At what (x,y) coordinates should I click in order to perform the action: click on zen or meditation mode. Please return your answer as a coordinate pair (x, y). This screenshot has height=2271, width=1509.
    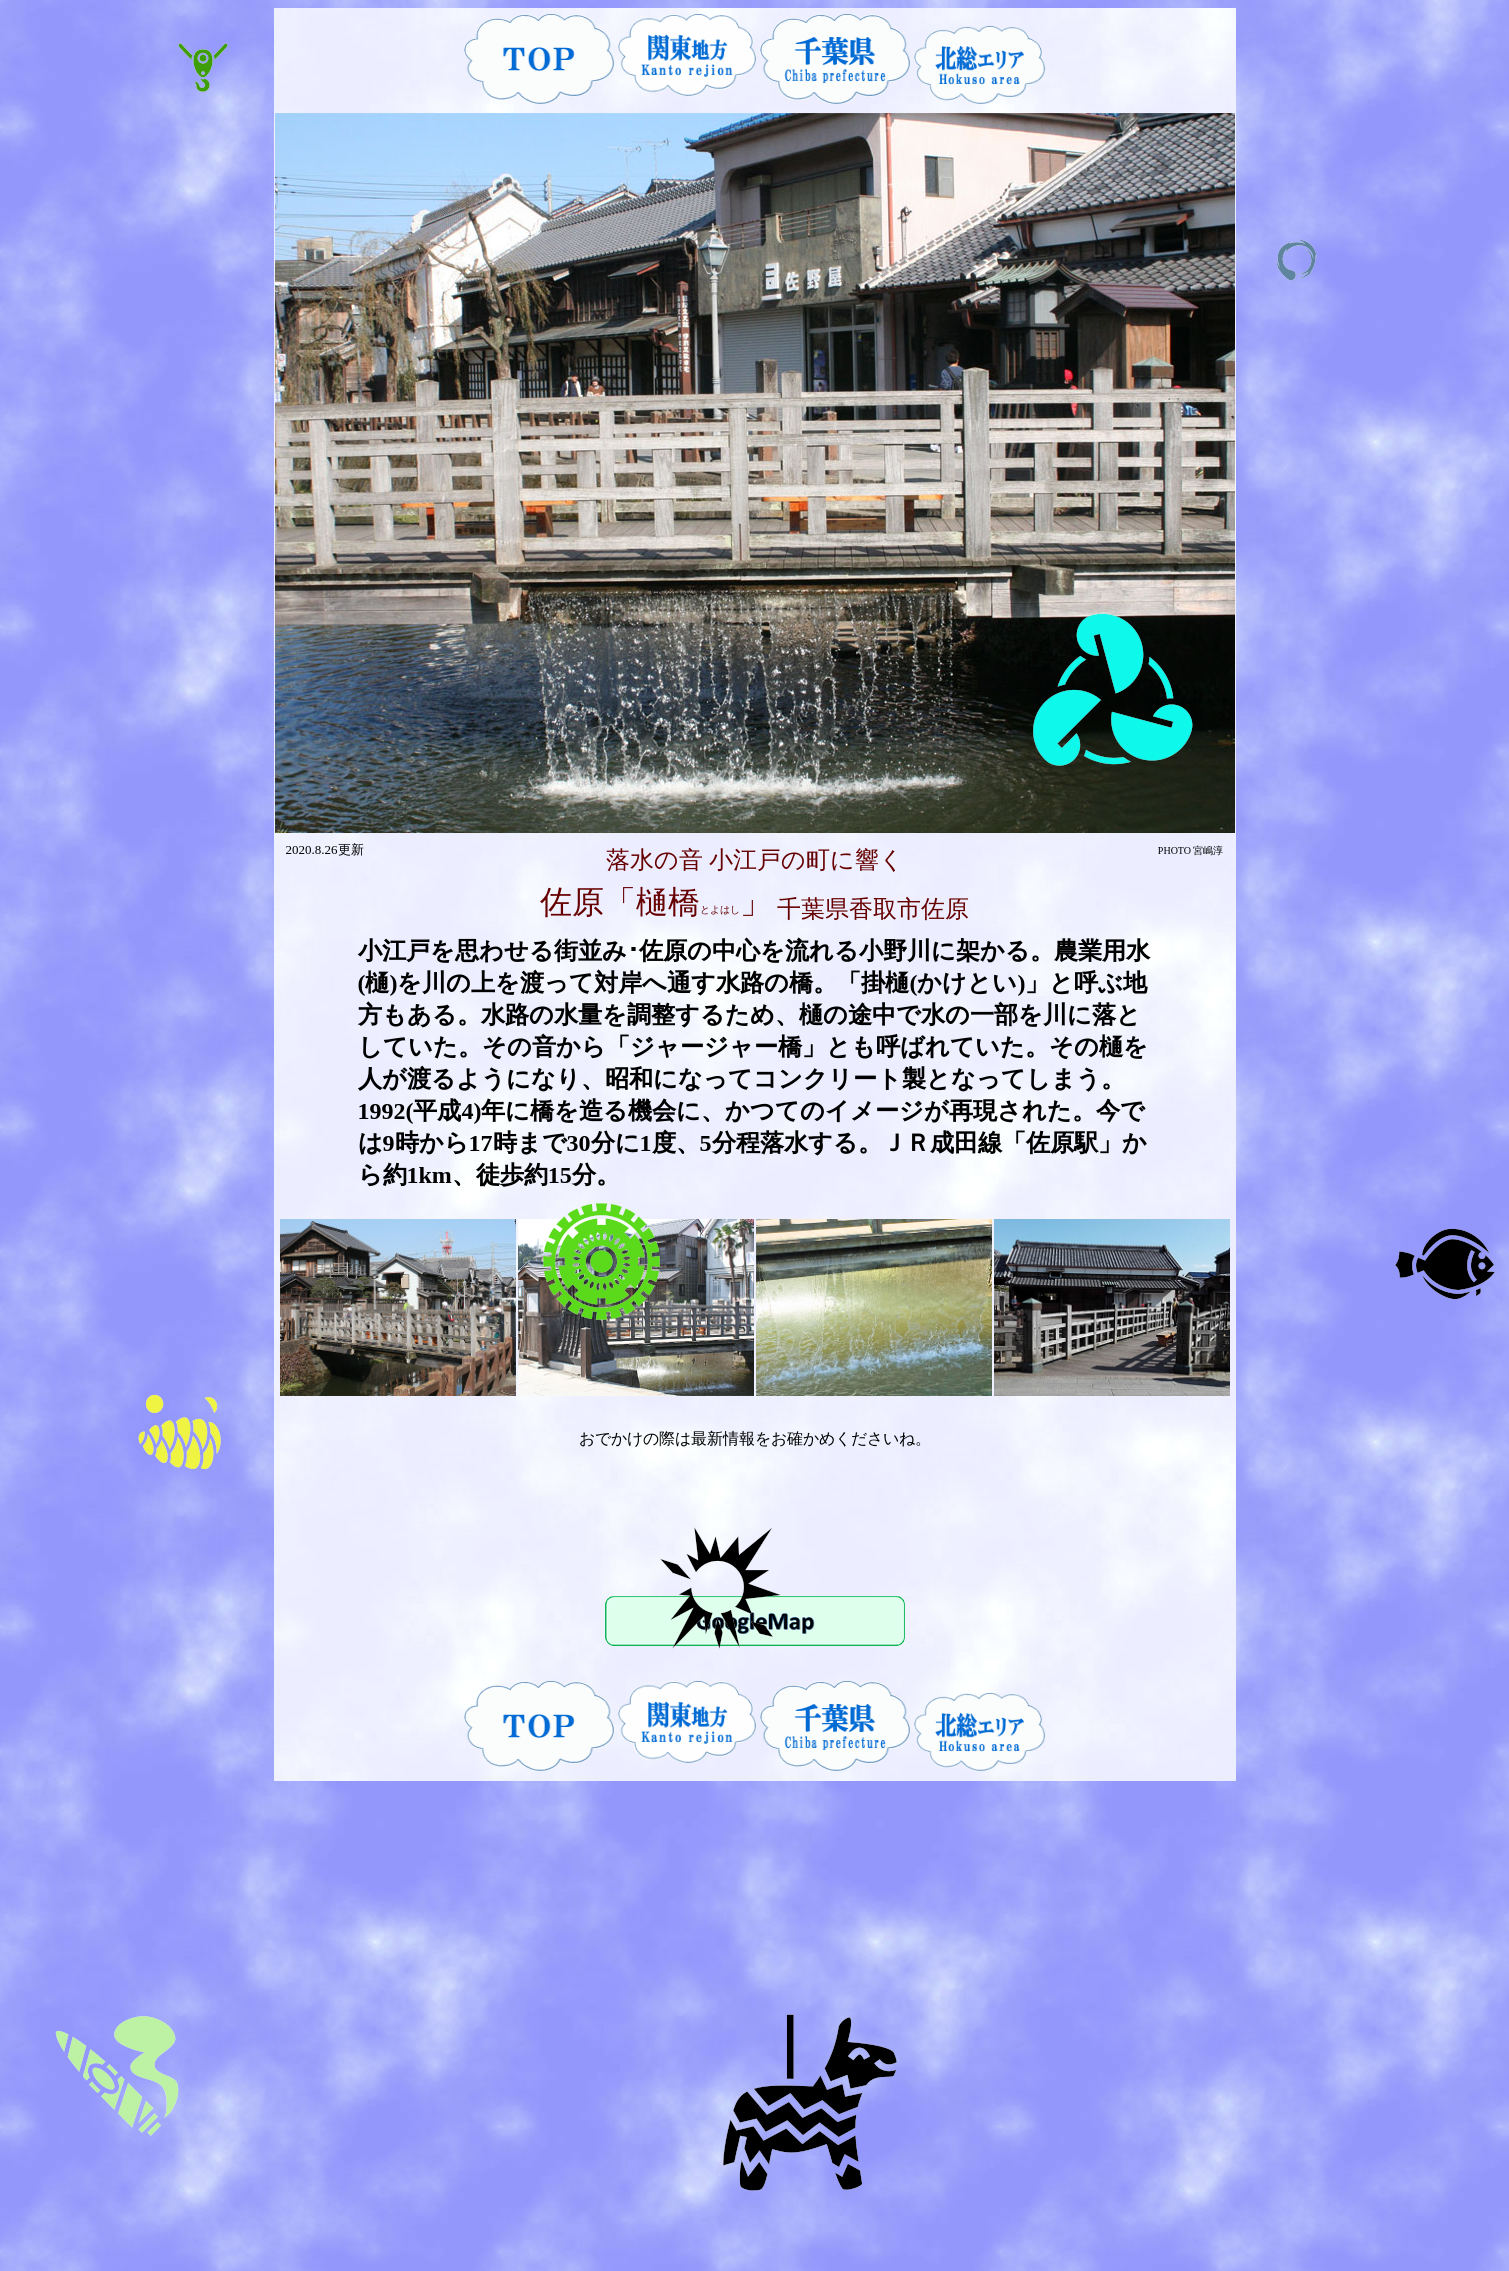
    Looking at the image, I should click on (1297, 260).